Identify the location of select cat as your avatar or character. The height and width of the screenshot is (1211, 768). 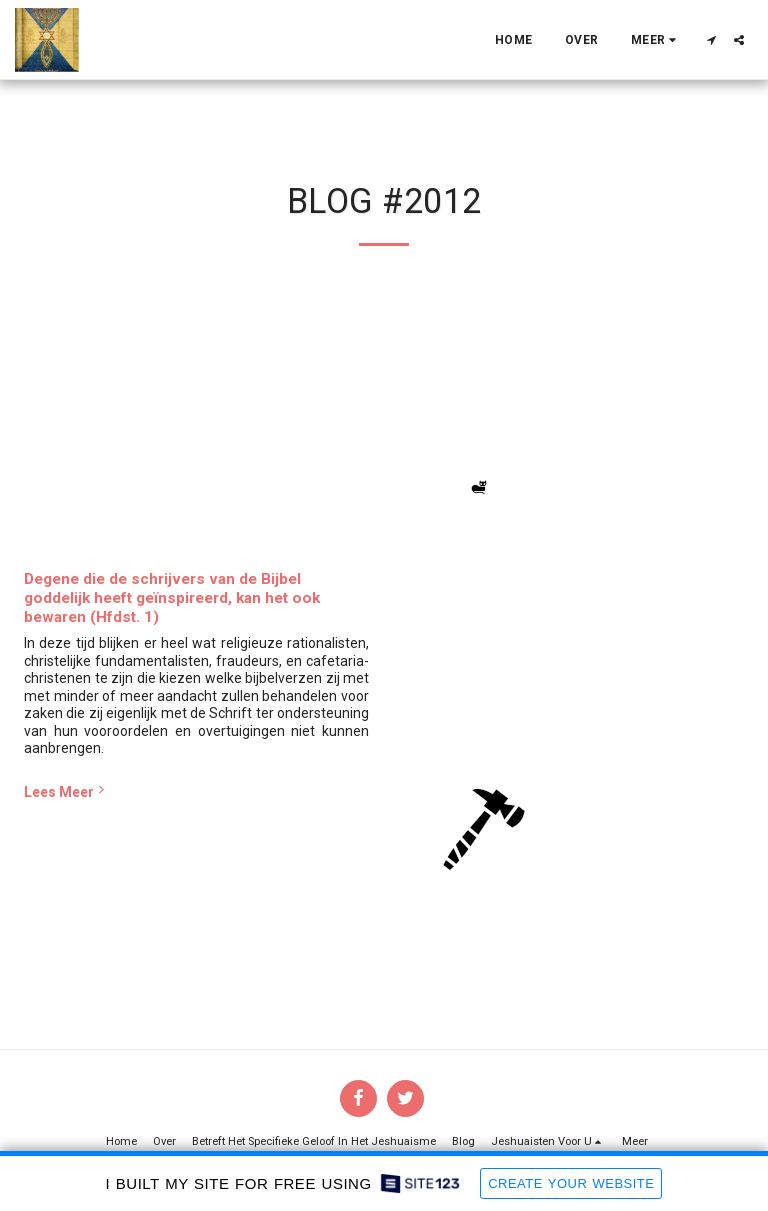
(479, 487).